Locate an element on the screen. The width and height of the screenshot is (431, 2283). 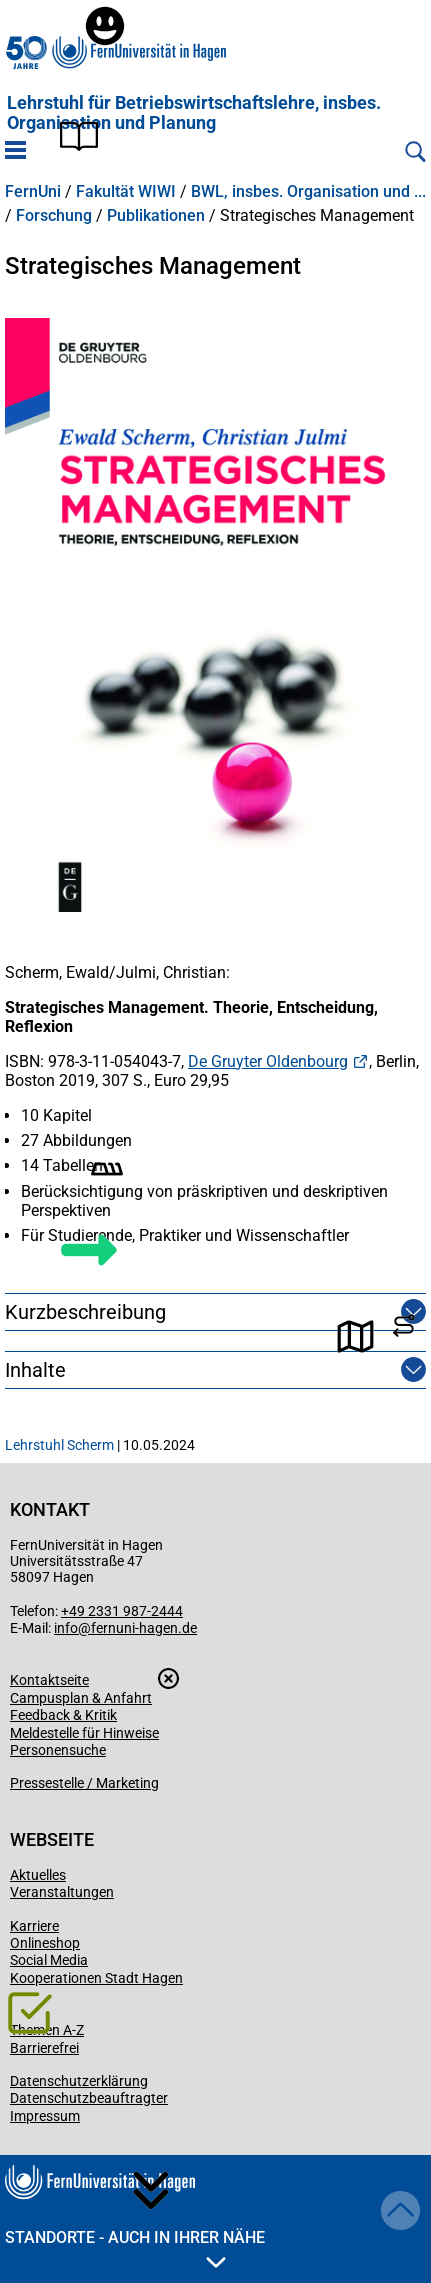
open documentation or readme is located at coordinates (79, 136).